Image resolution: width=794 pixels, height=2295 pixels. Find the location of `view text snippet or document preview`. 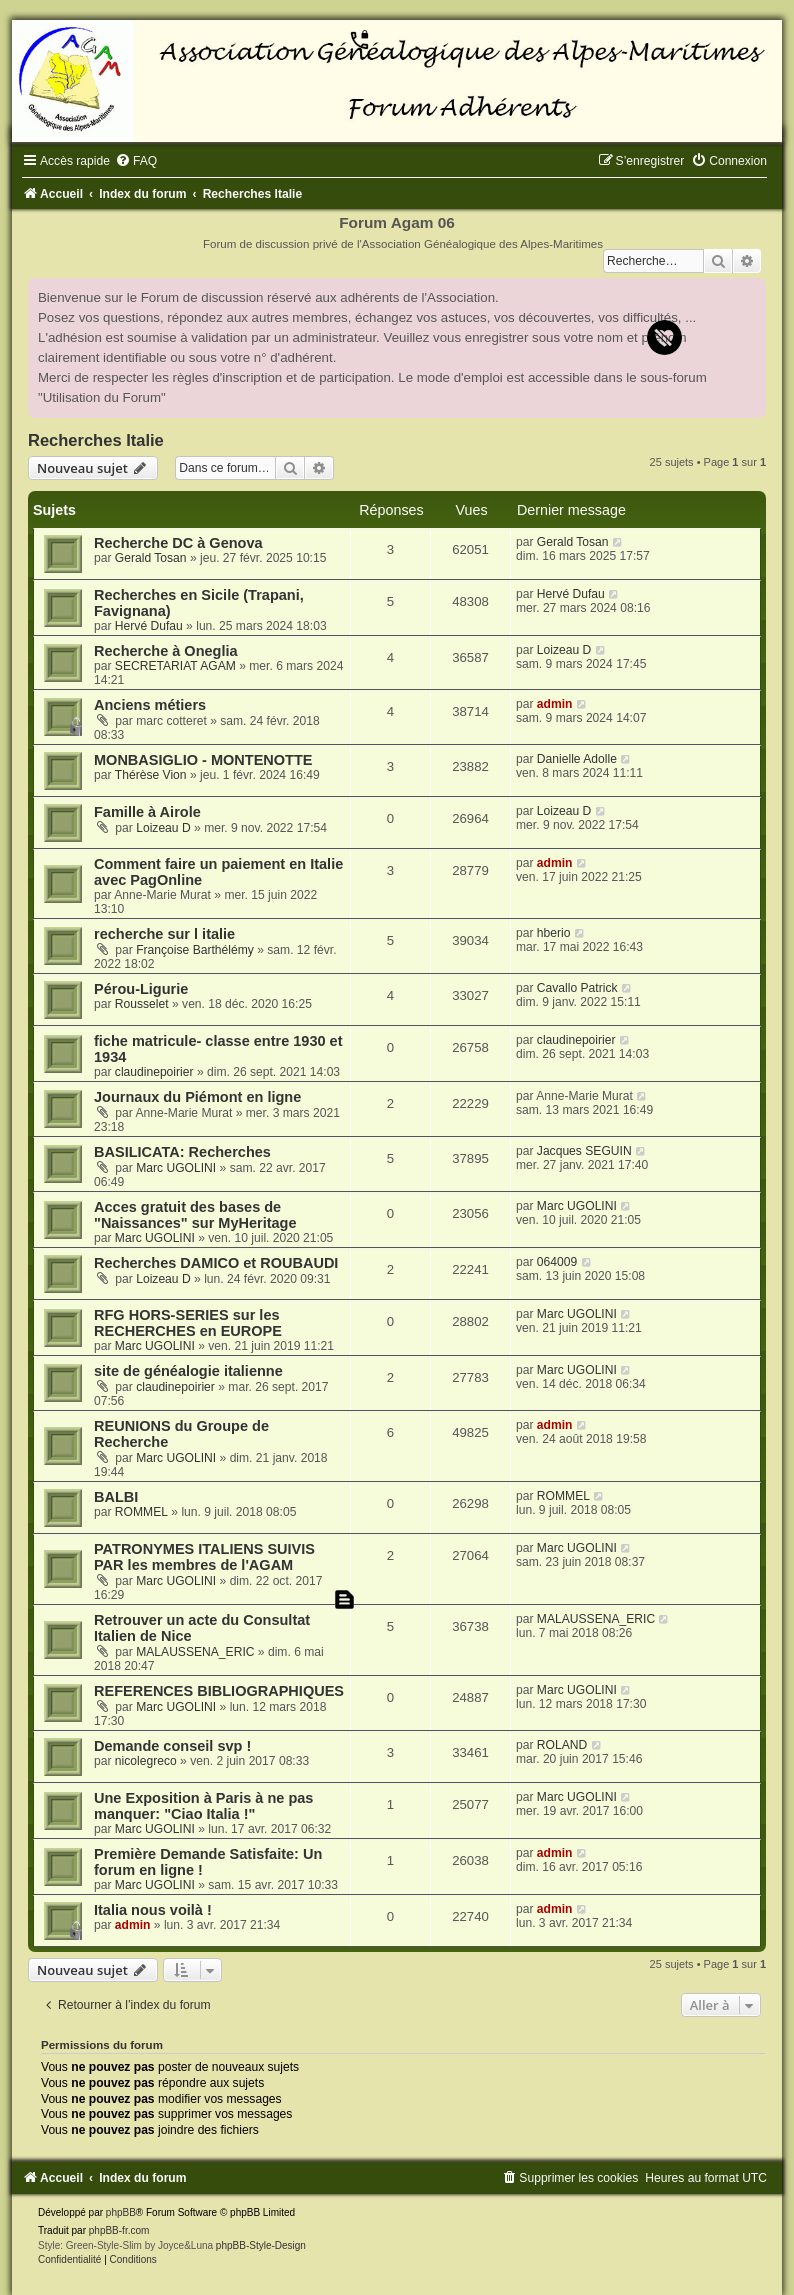

view text snippet or document preview is located at coordinates (344, 1599).